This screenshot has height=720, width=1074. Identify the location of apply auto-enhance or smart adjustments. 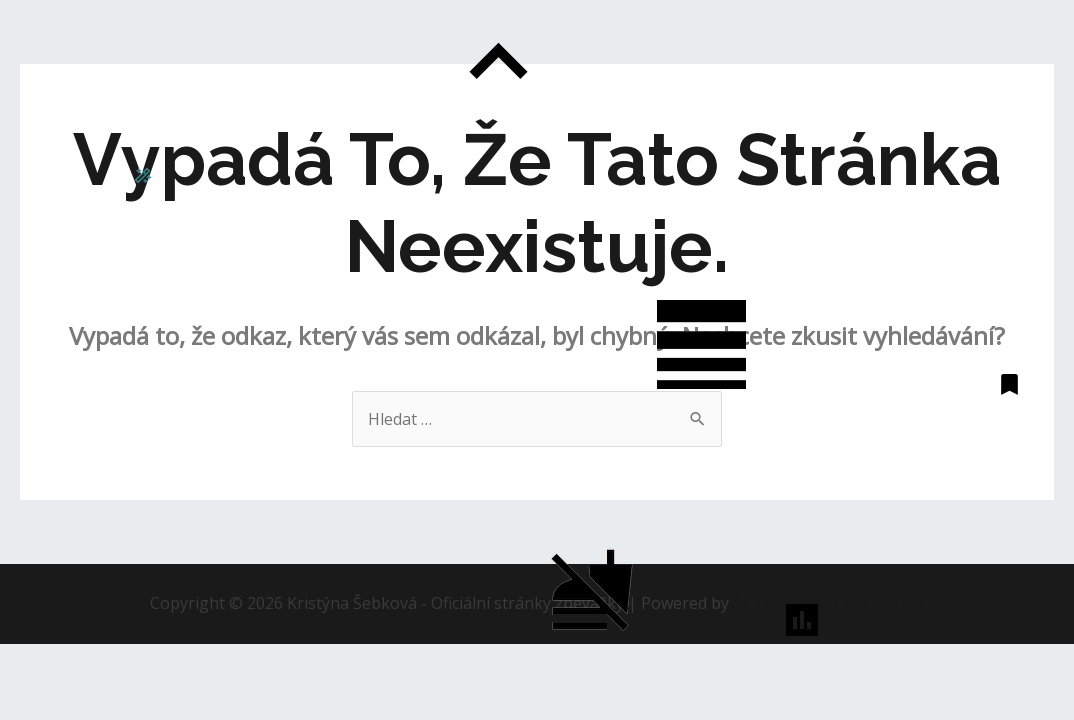
(142, 175).